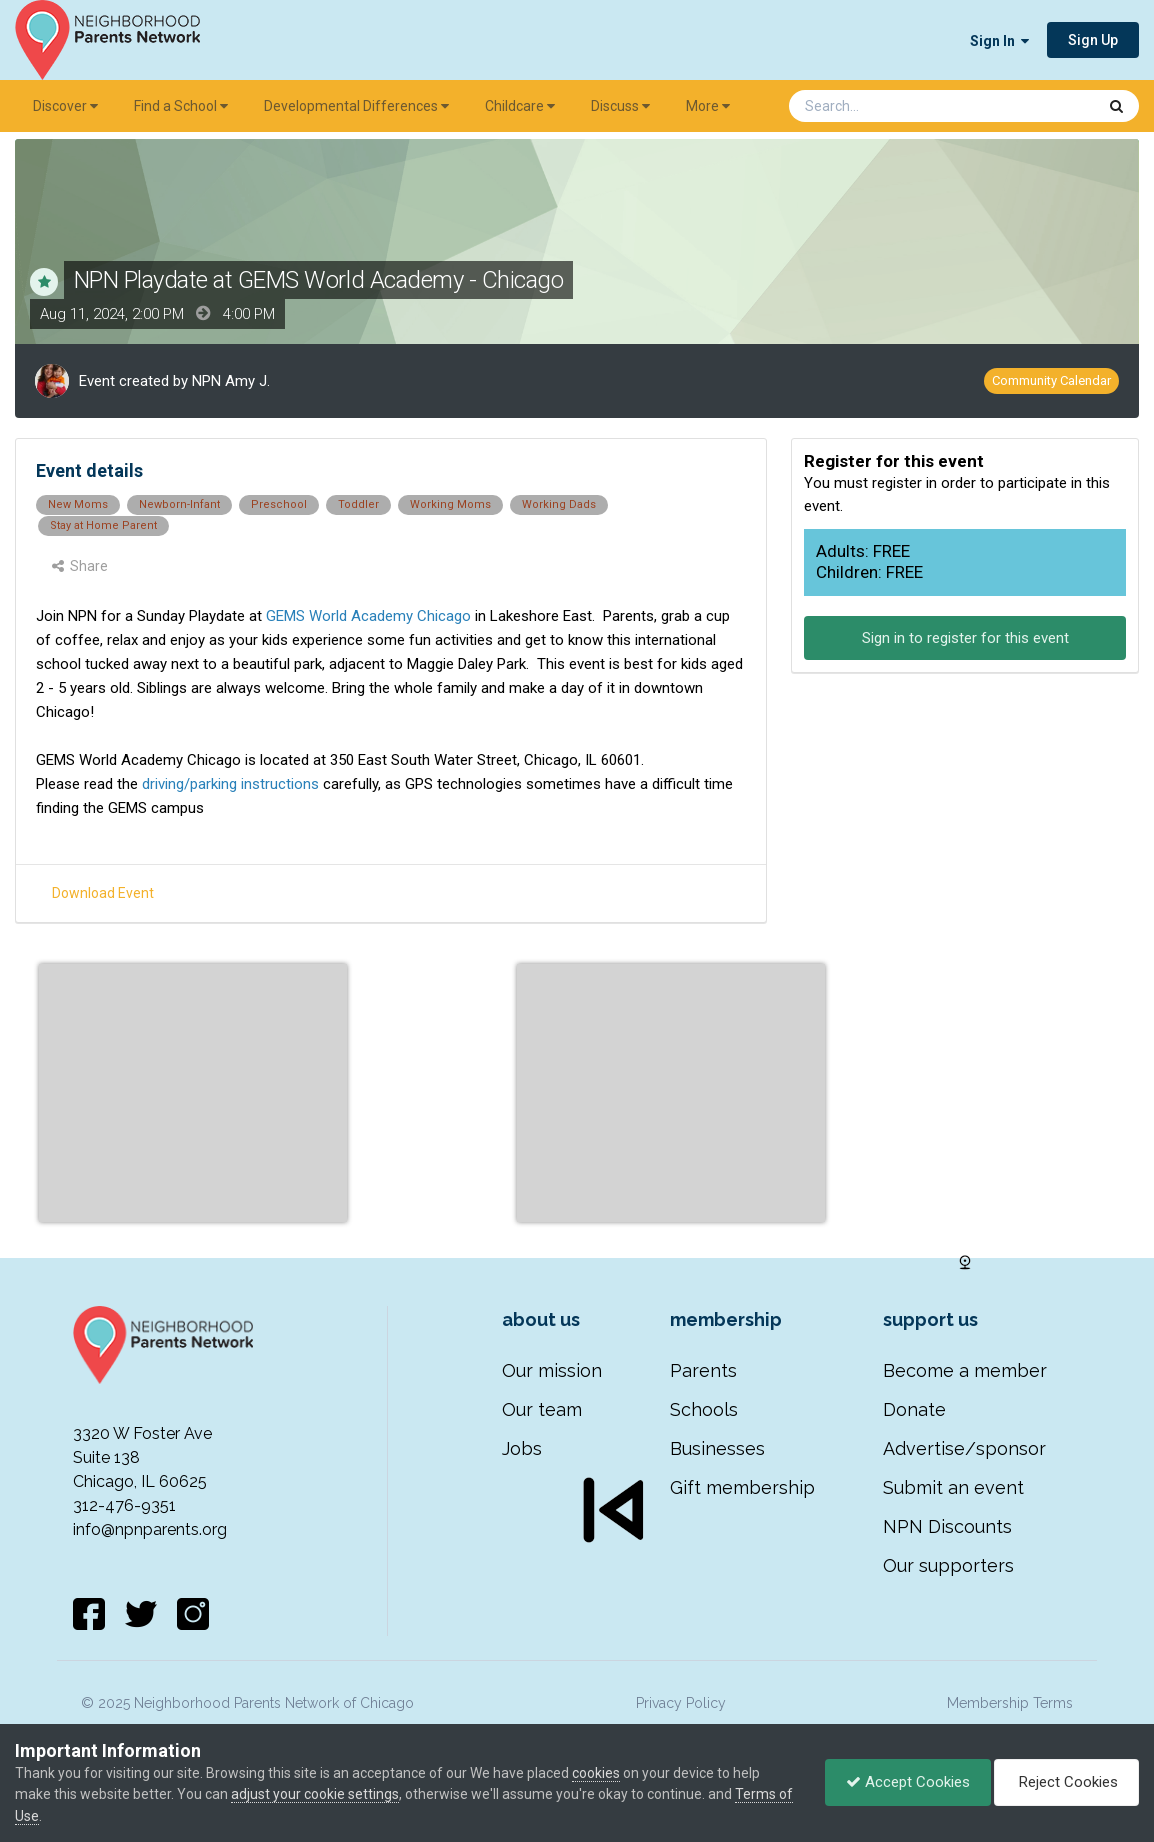 This screenshot has width=1154, height=1842. What do you see at coordinates (965, 1262) in the screenshot?
I see `set a search radius around a location` at bounding box center [965, 1262].